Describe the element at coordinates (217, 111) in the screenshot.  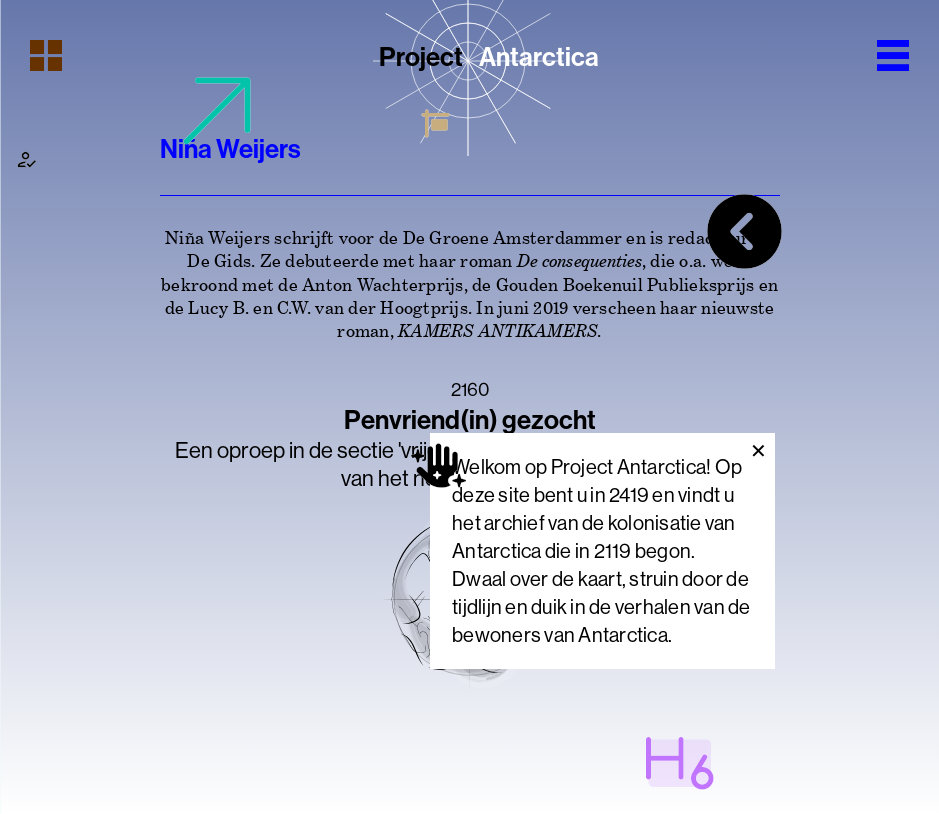
I see `open link in new tab or window` at that location.